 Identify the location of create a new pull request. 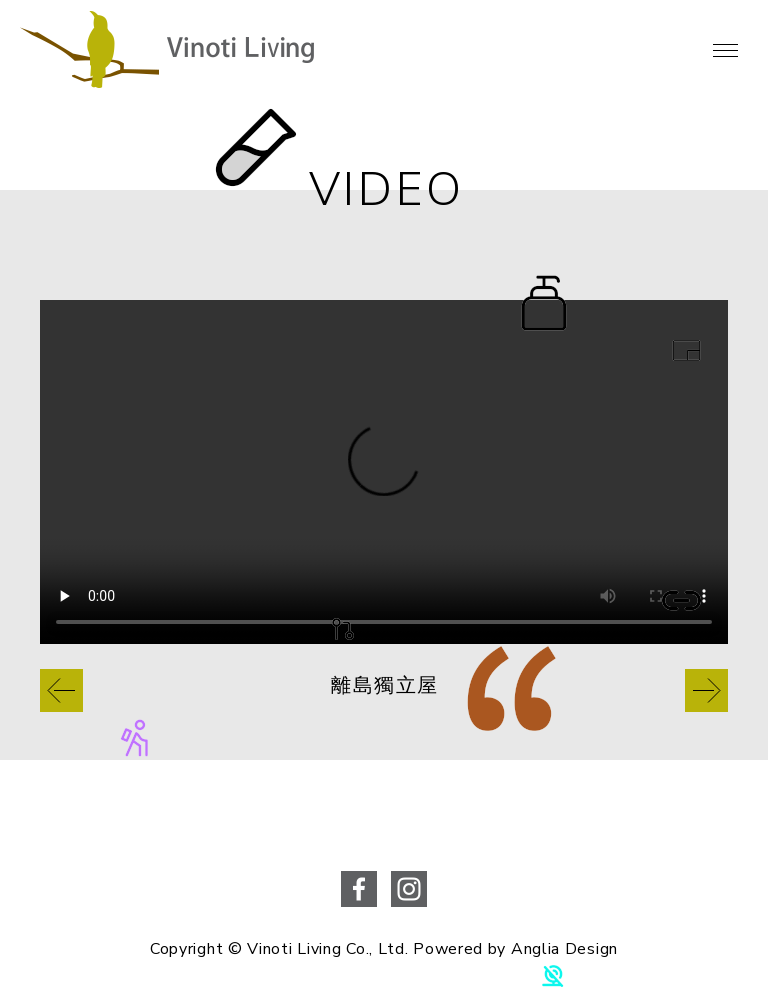
(343, 629).